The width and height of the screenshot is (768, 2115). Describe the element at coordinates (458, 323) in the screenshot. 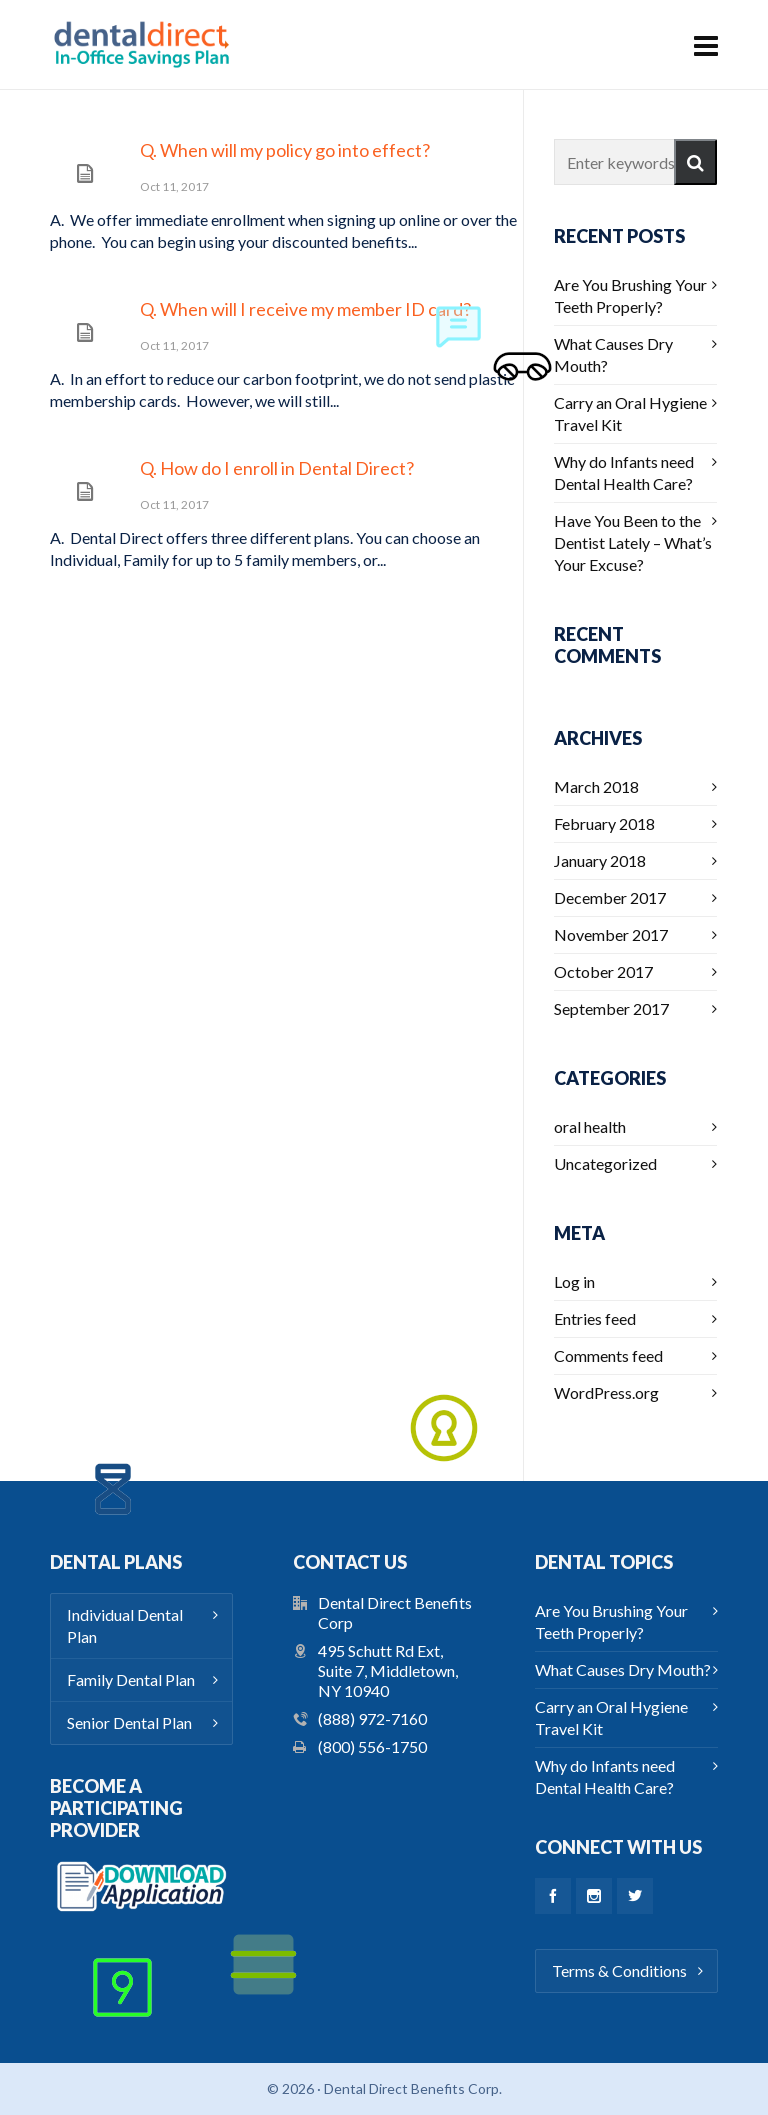

I see `open chat or messaging` at that location.